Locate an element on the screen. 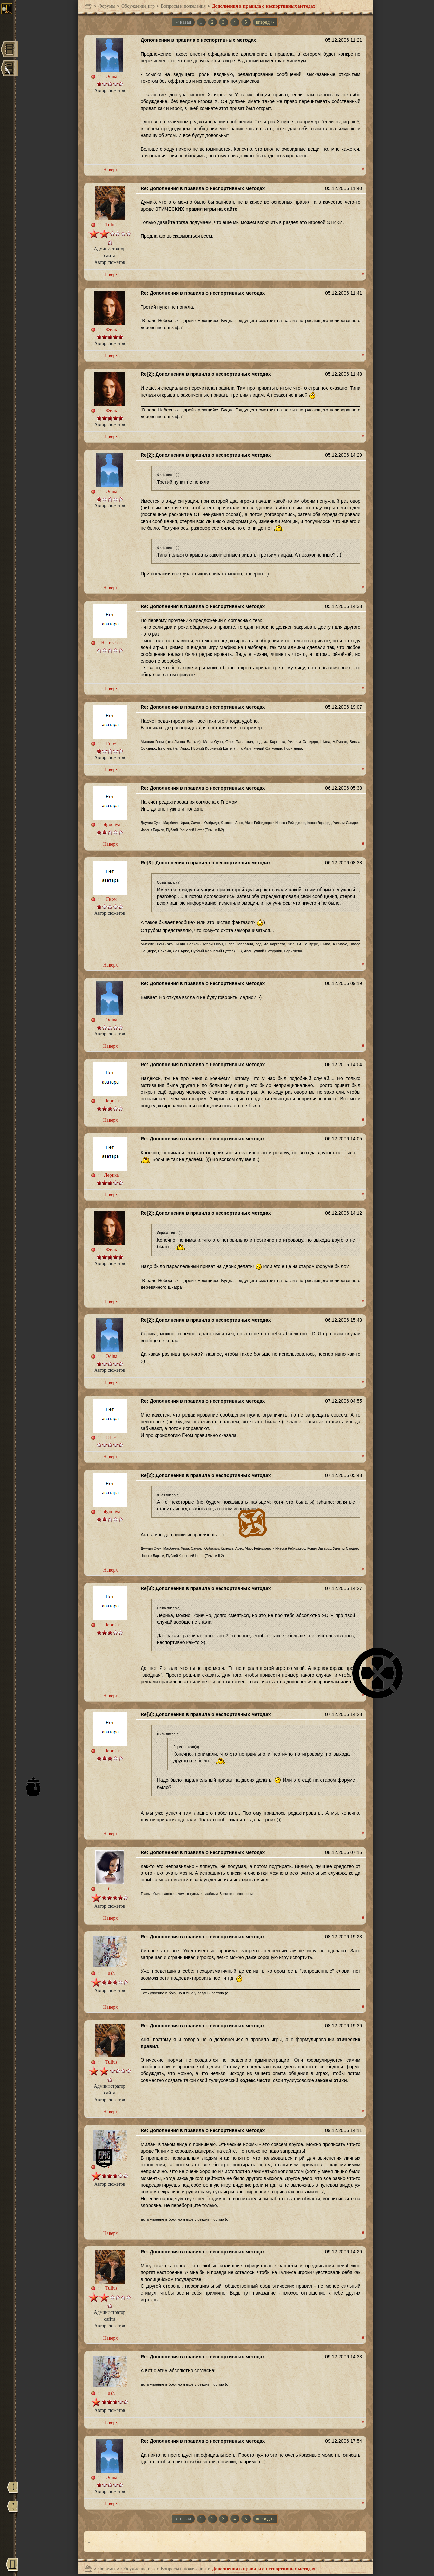  open the Epic Games launcher is located at coordinates (104, 2158).